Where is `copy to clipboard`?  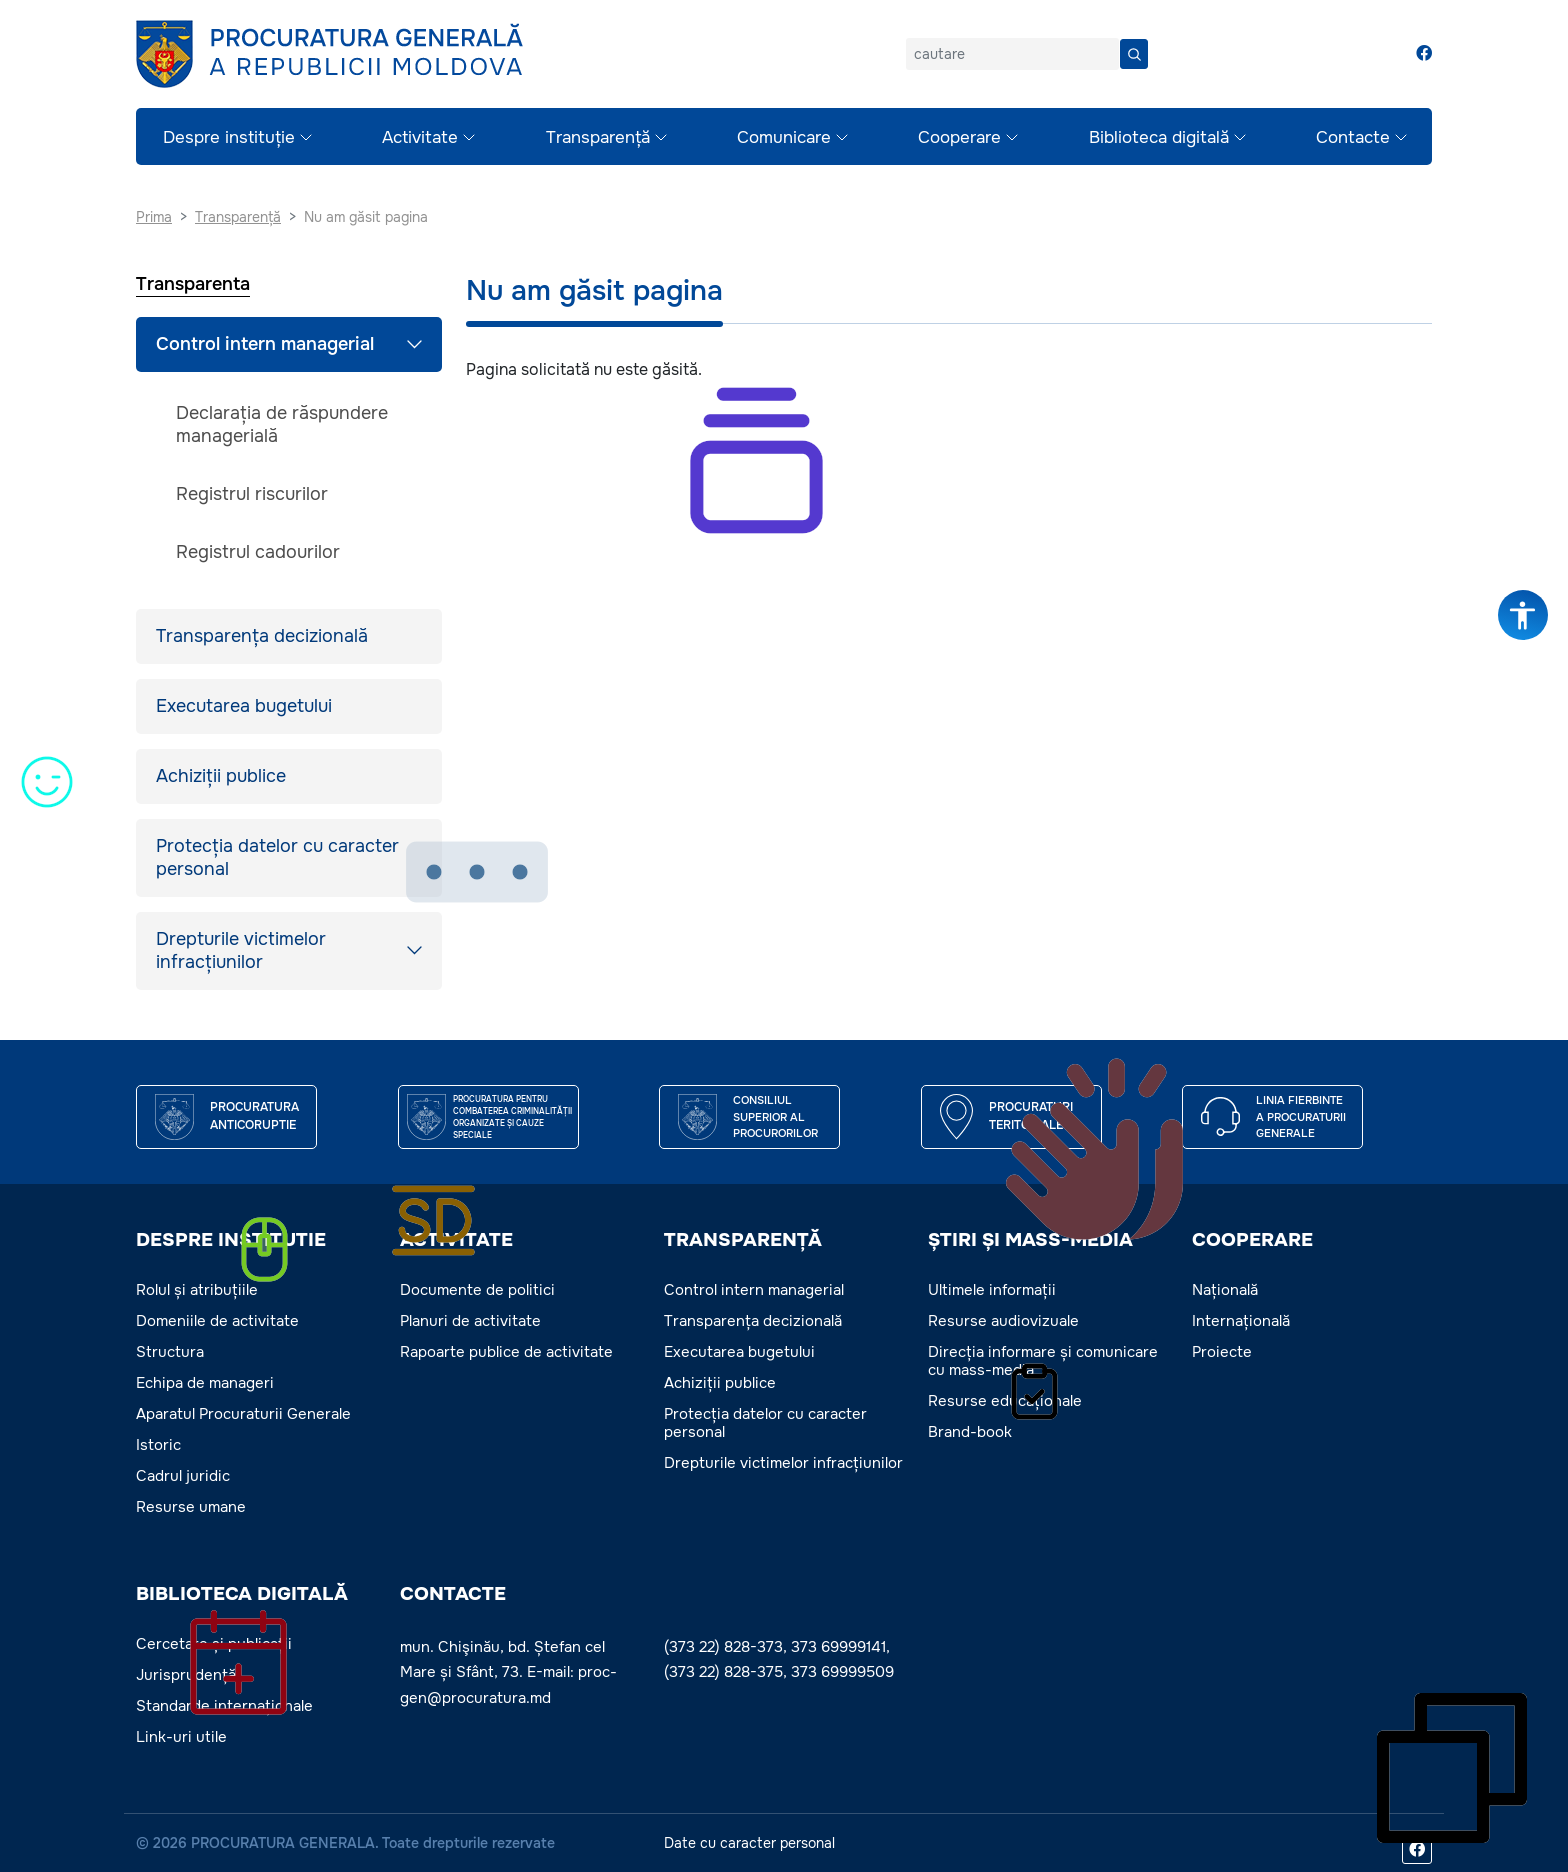 copy to clipboard is located at coordinates (1452, 1768).